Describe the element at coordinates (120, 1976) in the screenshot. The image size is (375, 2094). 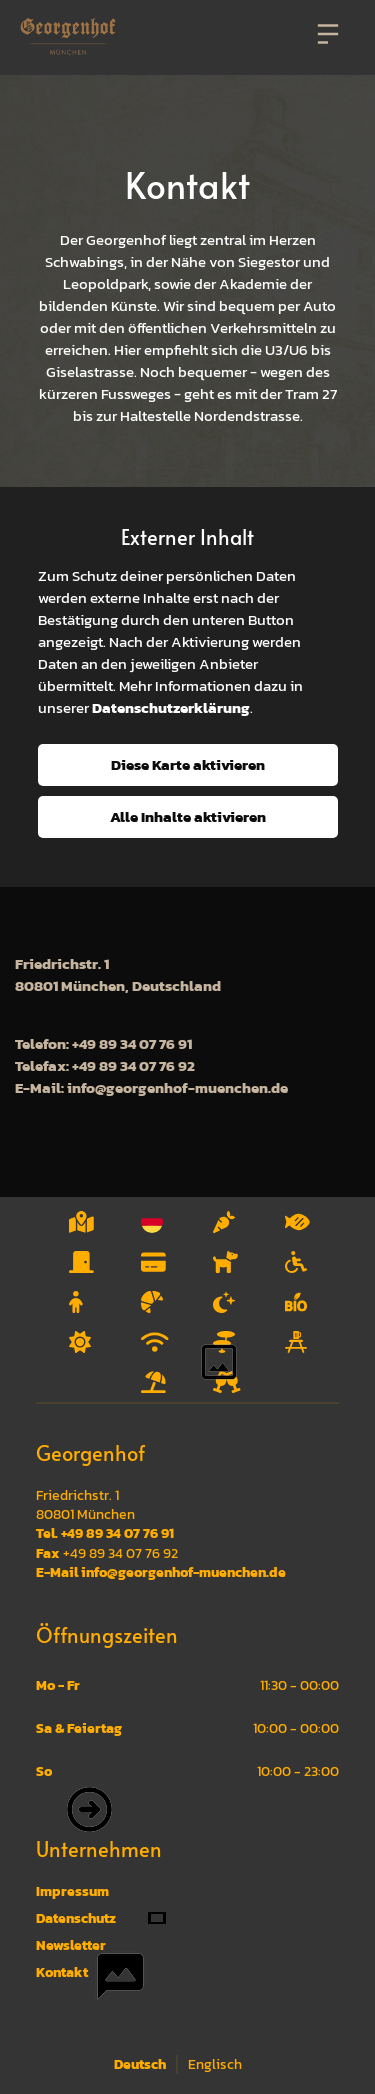
I see `new multimedia message received` at that location.